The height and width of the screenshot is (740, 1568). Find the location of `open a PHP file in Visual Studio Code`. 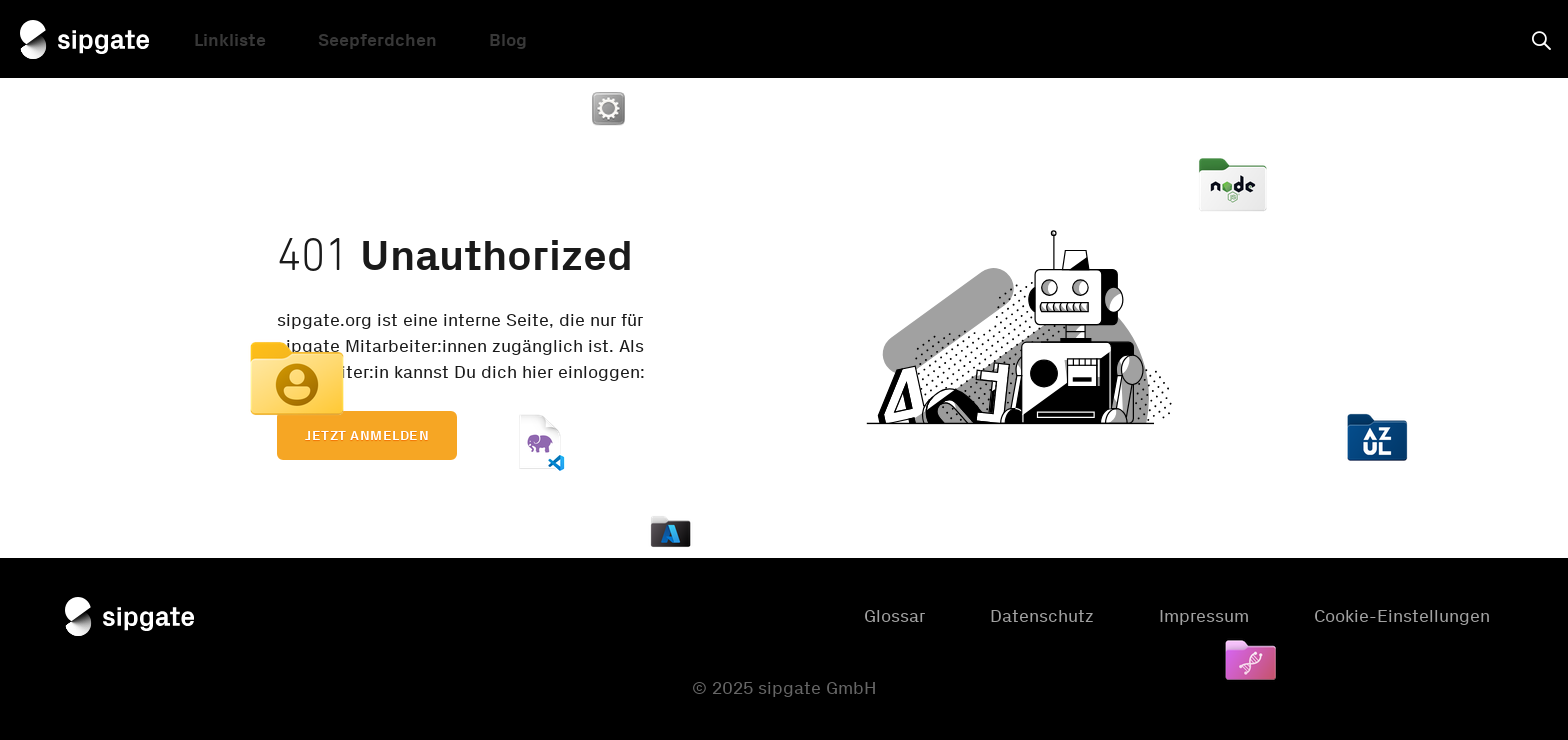

open a PHP file in Visual Studio Code is located at coordinates (540, 443).